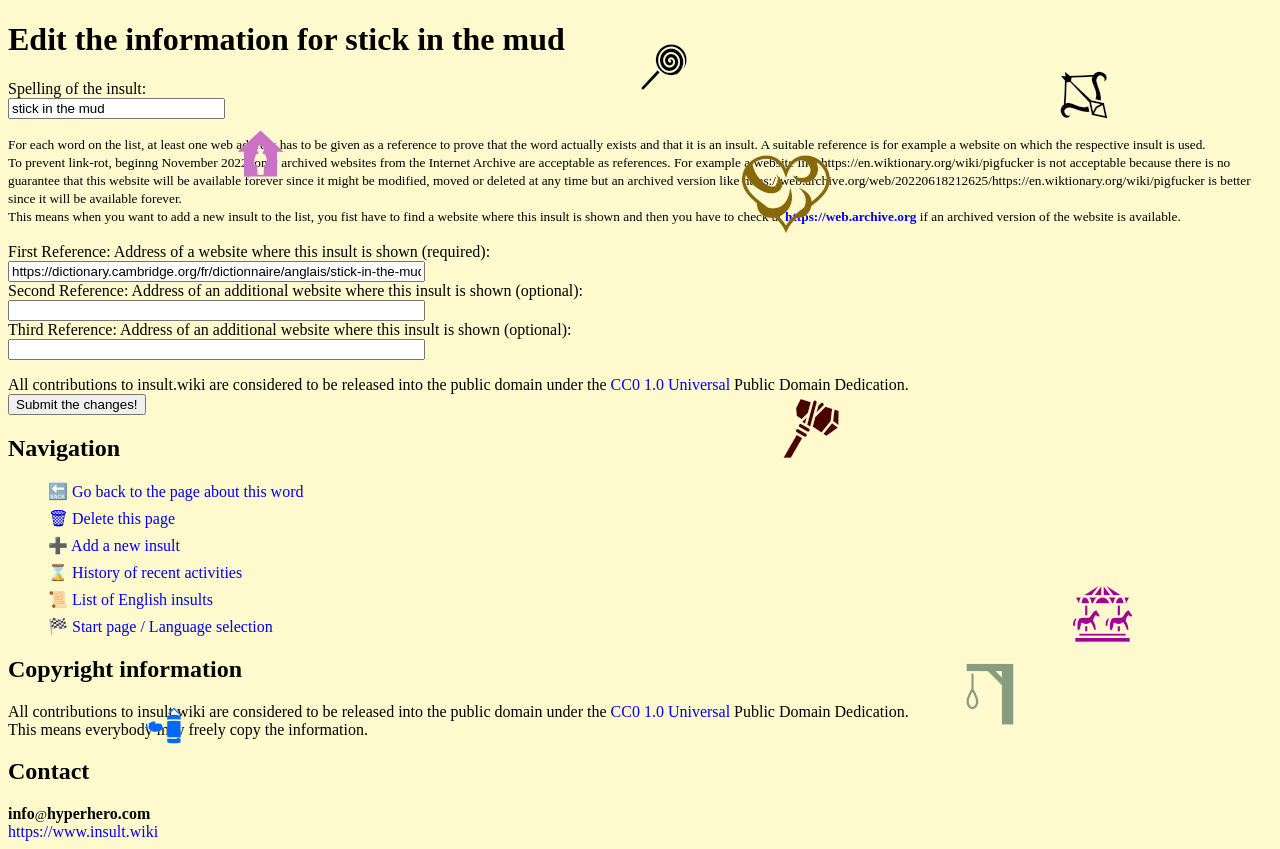 This screenshot has height=849, width=1280. I want to click on access boxing or combat training features, so click(164, 726).